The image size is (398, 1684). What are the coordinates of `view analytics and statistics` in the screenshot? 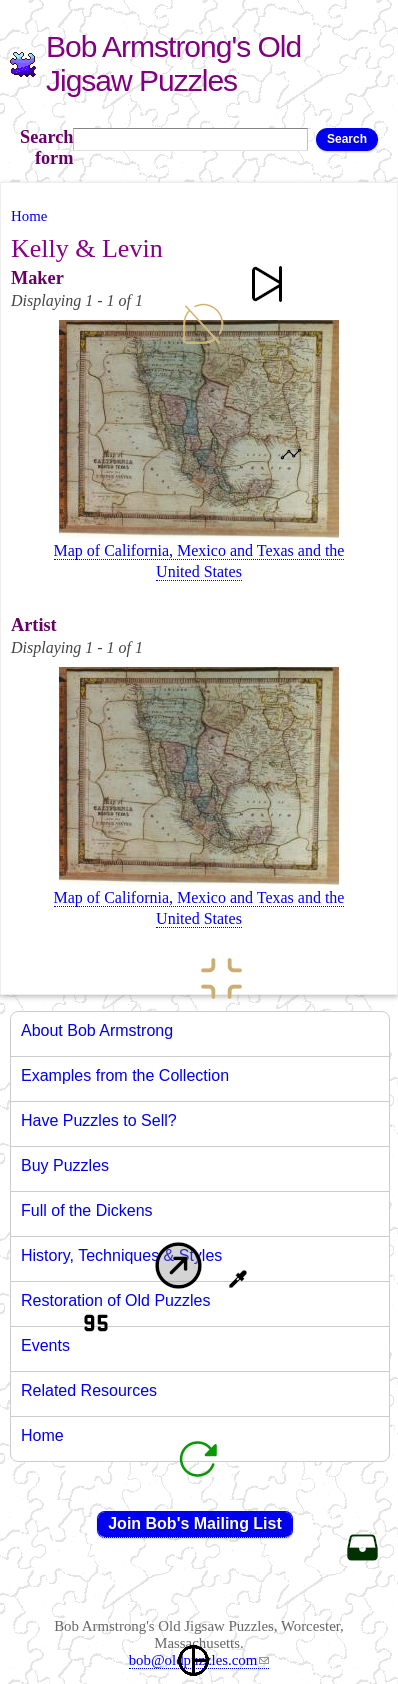 It's located at (291, 454).